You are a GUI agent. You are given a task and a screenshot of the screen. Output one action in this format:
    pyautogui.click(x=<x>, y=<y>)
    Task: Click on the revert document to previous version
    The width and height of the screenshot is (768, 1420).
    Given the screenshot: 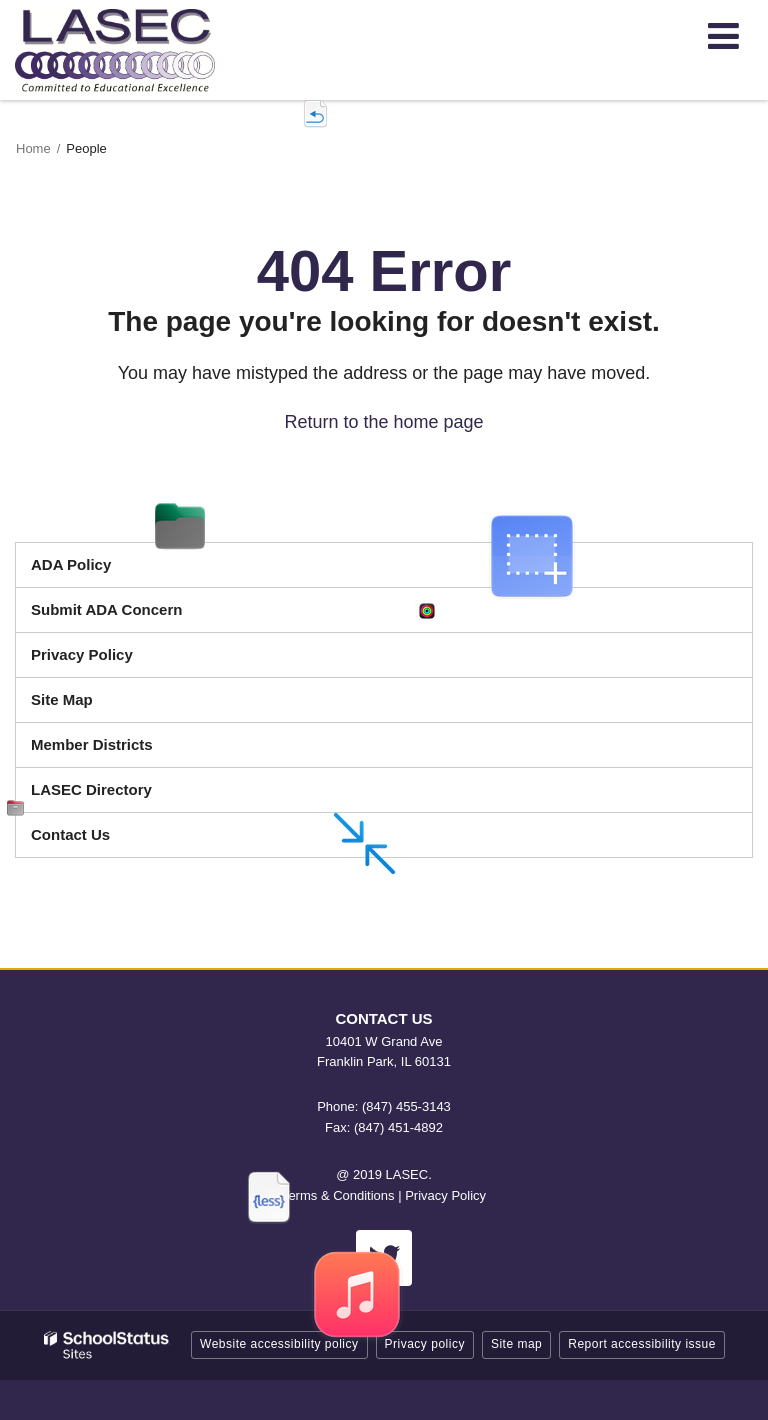 What is the action you would take?
    pyautogui.click(x=315, y=113)
    